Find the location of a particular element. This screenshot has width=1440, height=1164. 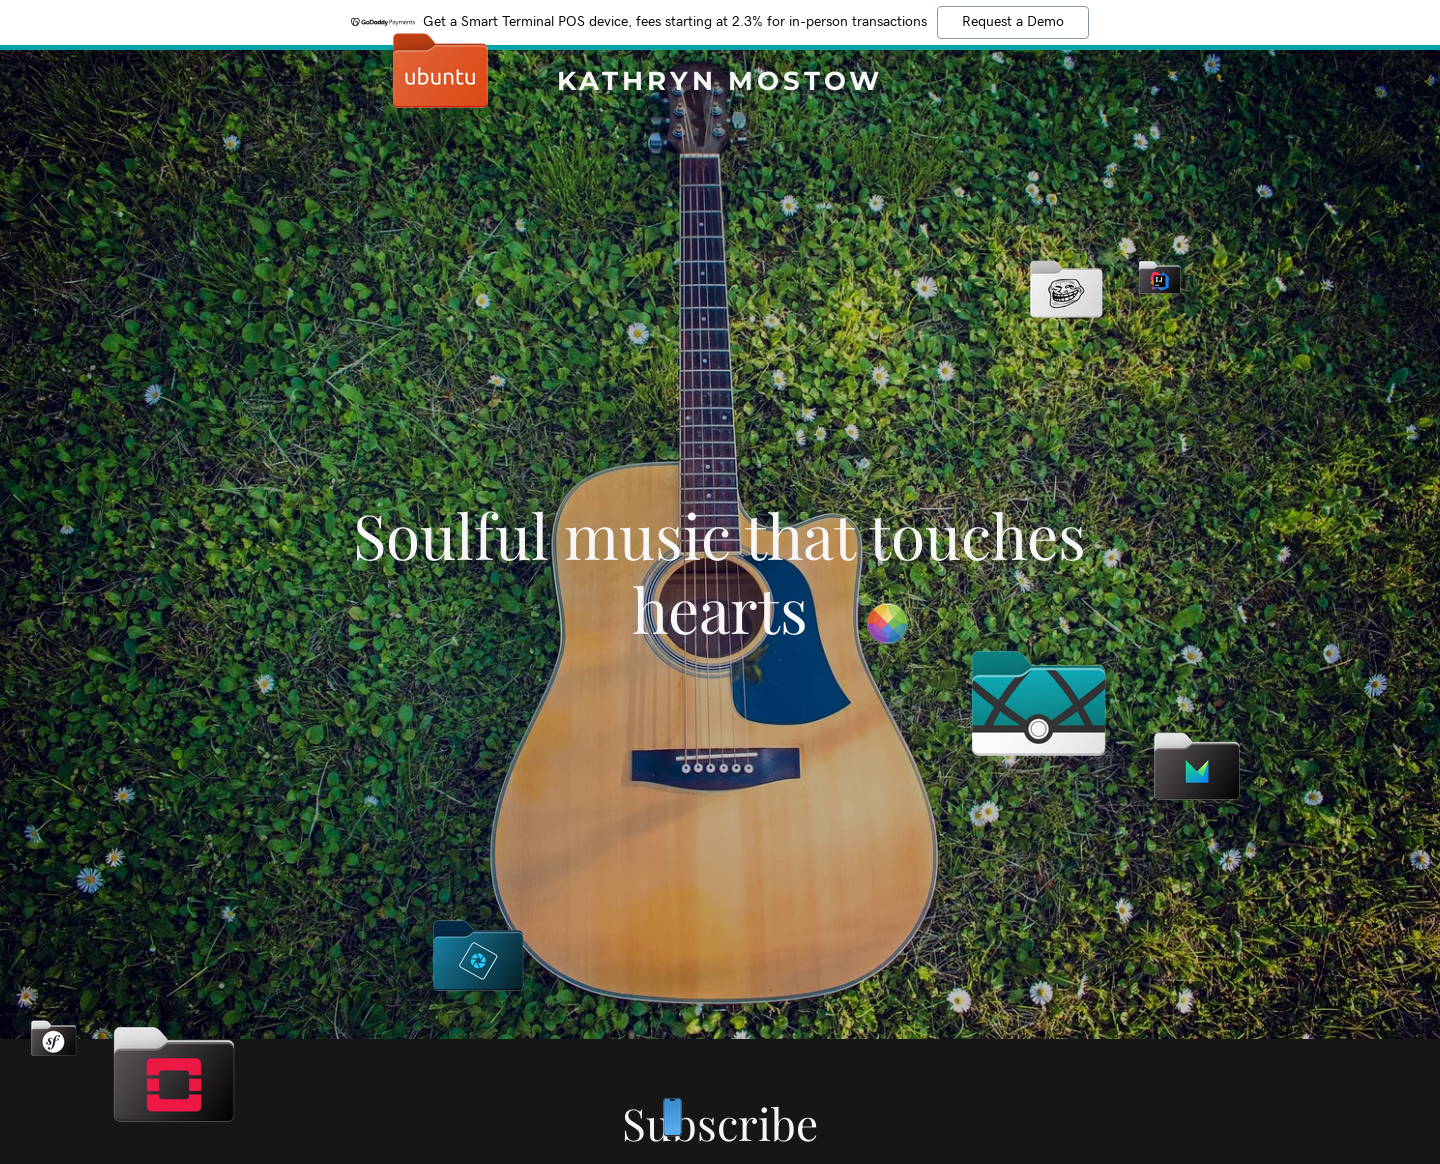

open symfony project folder is located at coordinates (53, 1039).